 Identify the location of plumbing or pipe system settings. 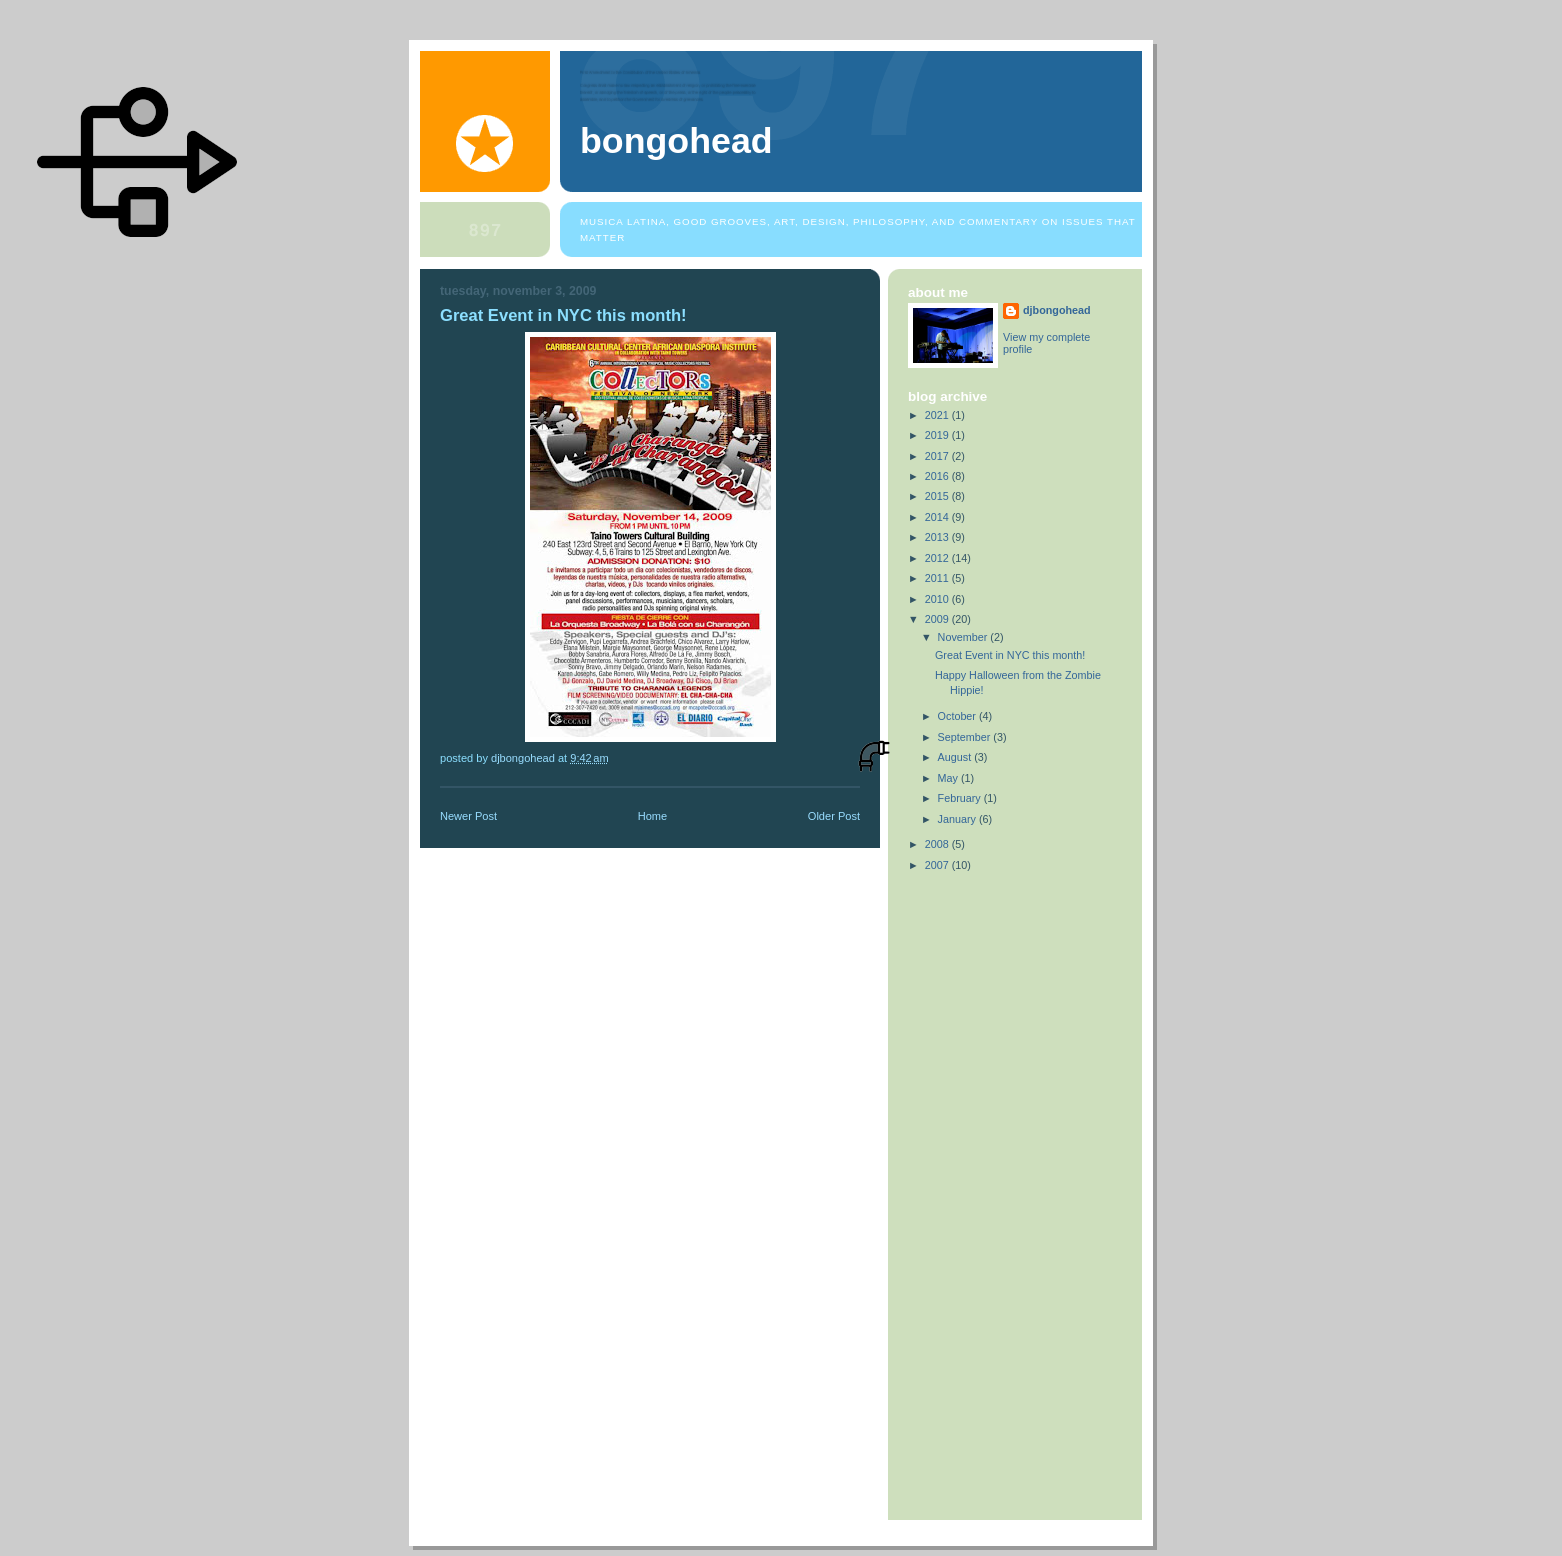
(873, 755).